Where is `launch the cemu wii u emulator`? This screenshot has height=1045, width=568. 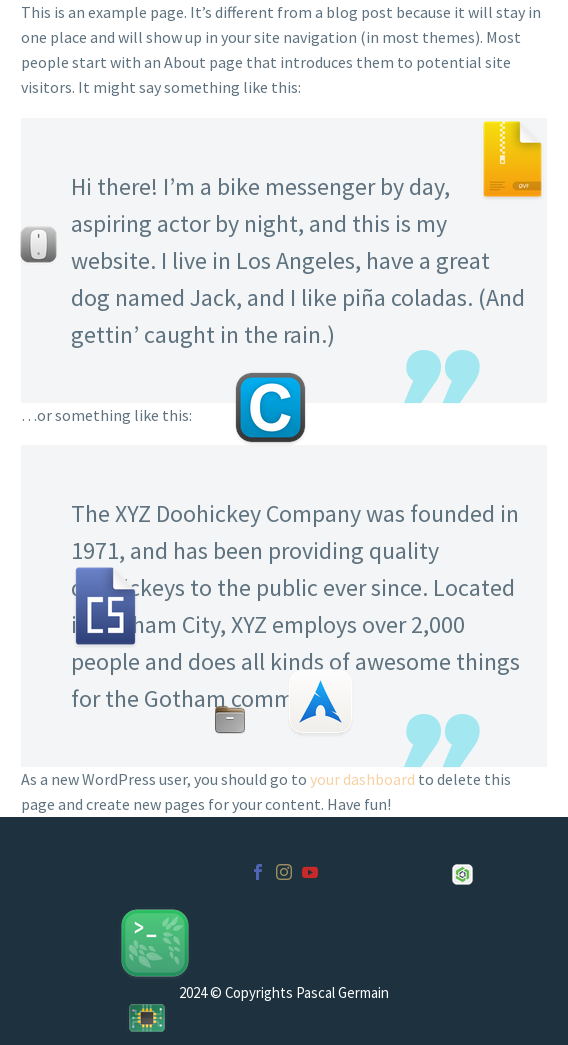 launch the cemu wii u emulator is located at coordinates (270, 407).